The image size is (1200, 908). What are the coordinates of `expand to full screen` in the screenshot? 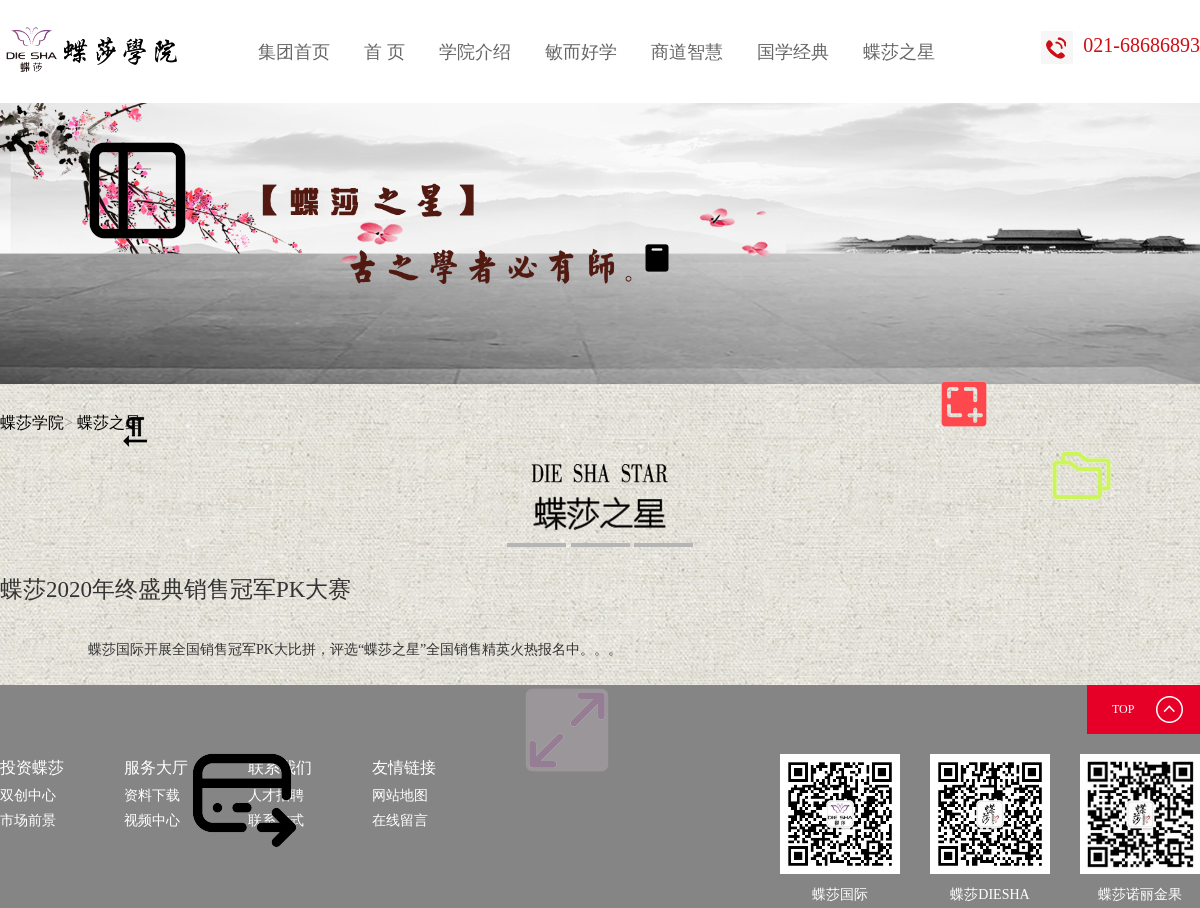 It's located at (567, 730).